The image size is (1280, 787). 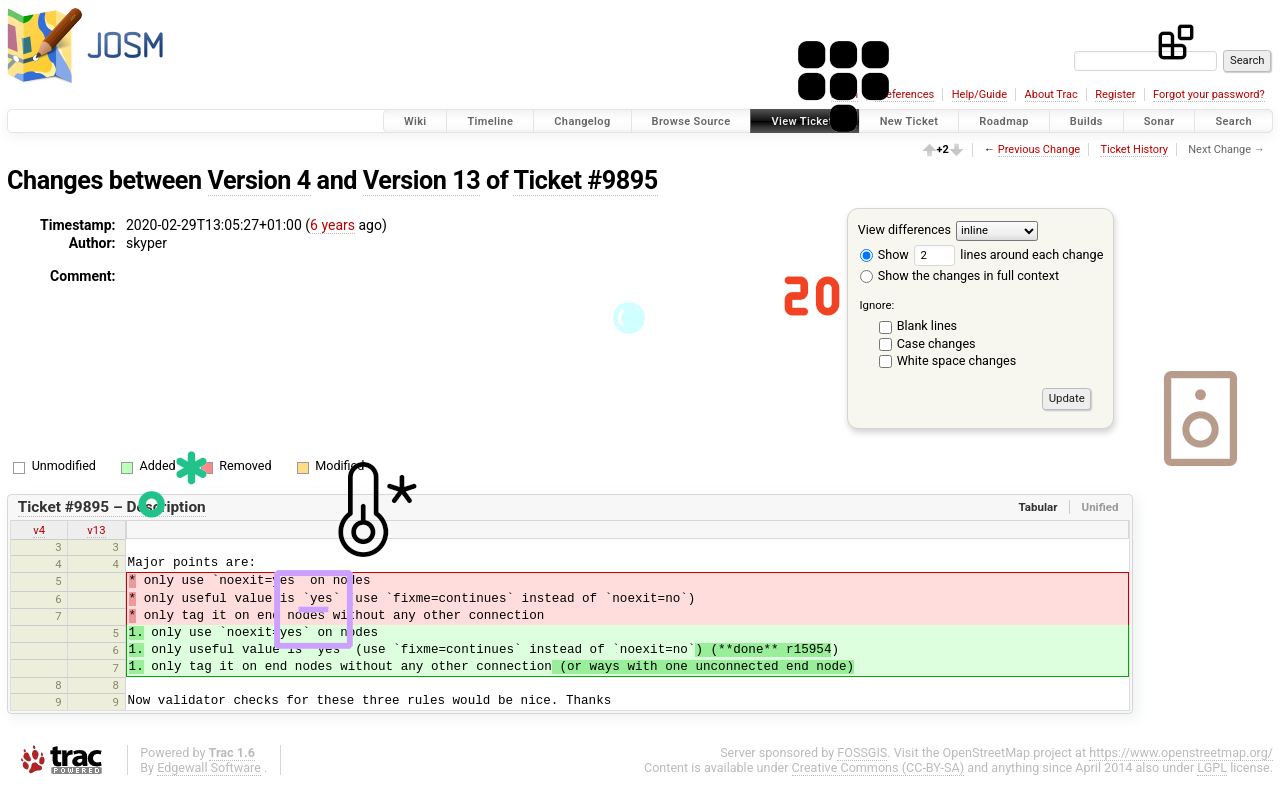 I want to click on adjust speaker or audio output settings, so click(x=1200, y=418).